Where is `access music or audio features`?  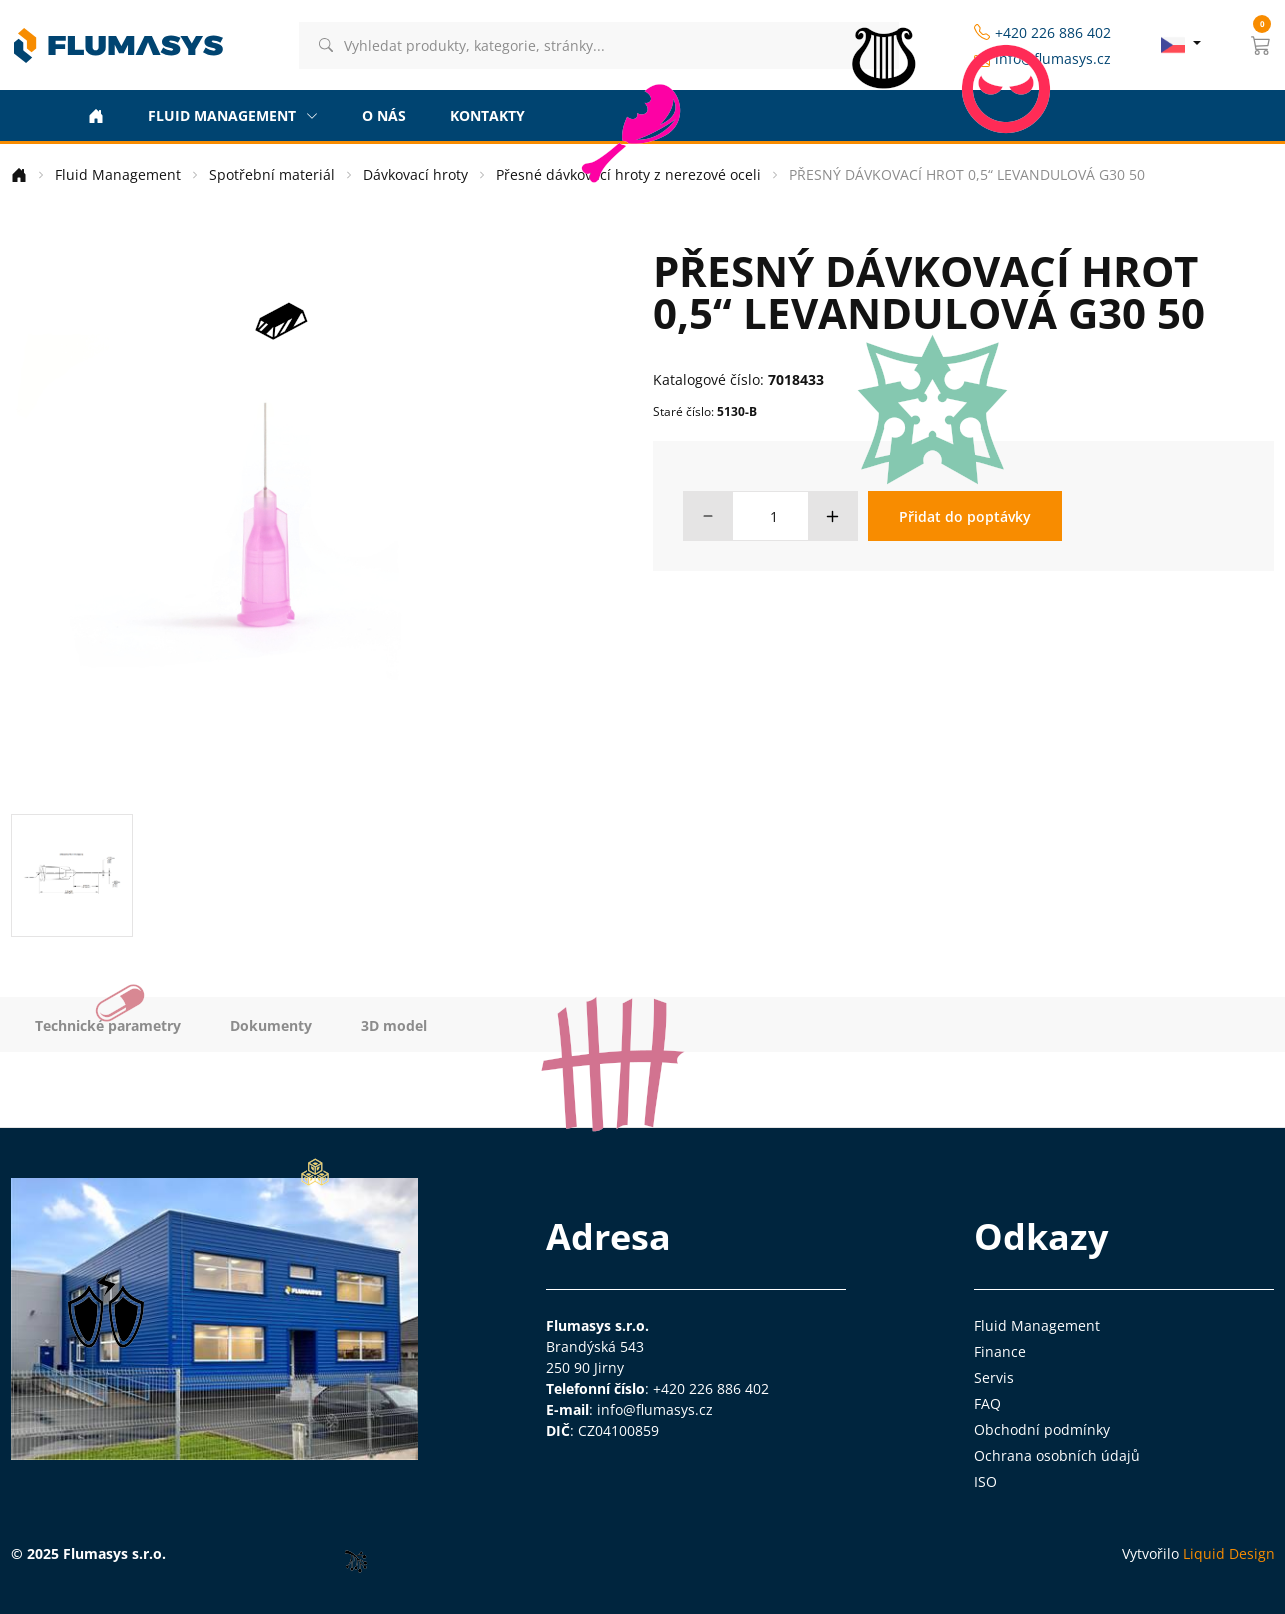 access music or audio features is located at coordinates (884, 57).